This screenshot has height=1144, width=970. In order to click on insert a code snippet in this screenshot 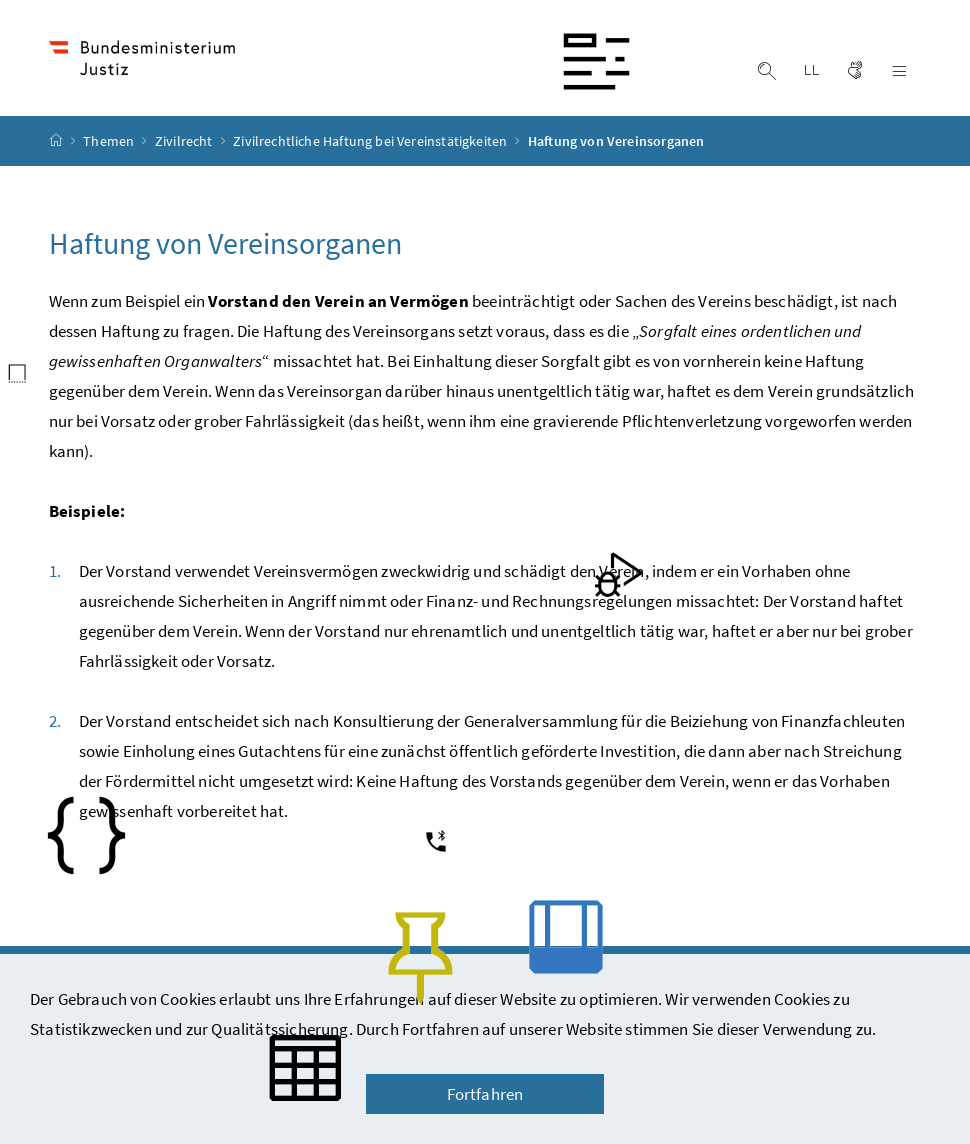, I will do `click(16, 373)`.